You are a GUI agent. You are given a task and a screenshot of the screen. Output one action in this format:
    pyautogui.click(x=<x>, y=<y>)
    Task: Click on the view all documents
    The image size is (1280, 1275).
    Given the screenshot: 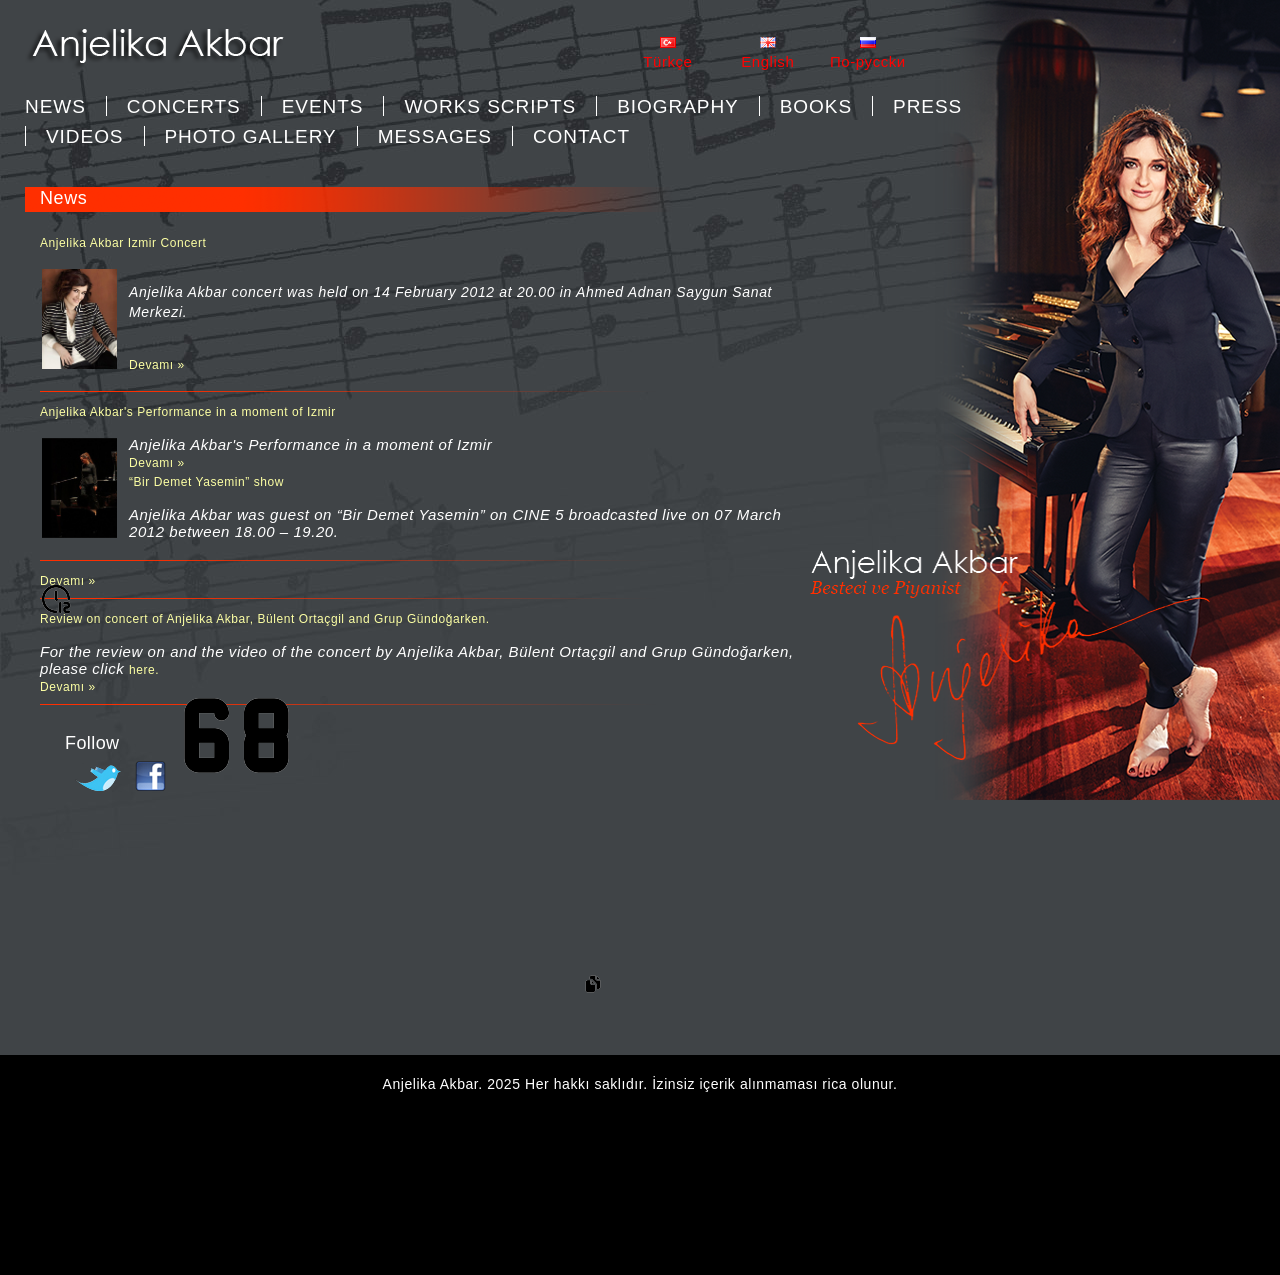 What is the action you would take?
    pyautogui.click(x=593, y=984)
    